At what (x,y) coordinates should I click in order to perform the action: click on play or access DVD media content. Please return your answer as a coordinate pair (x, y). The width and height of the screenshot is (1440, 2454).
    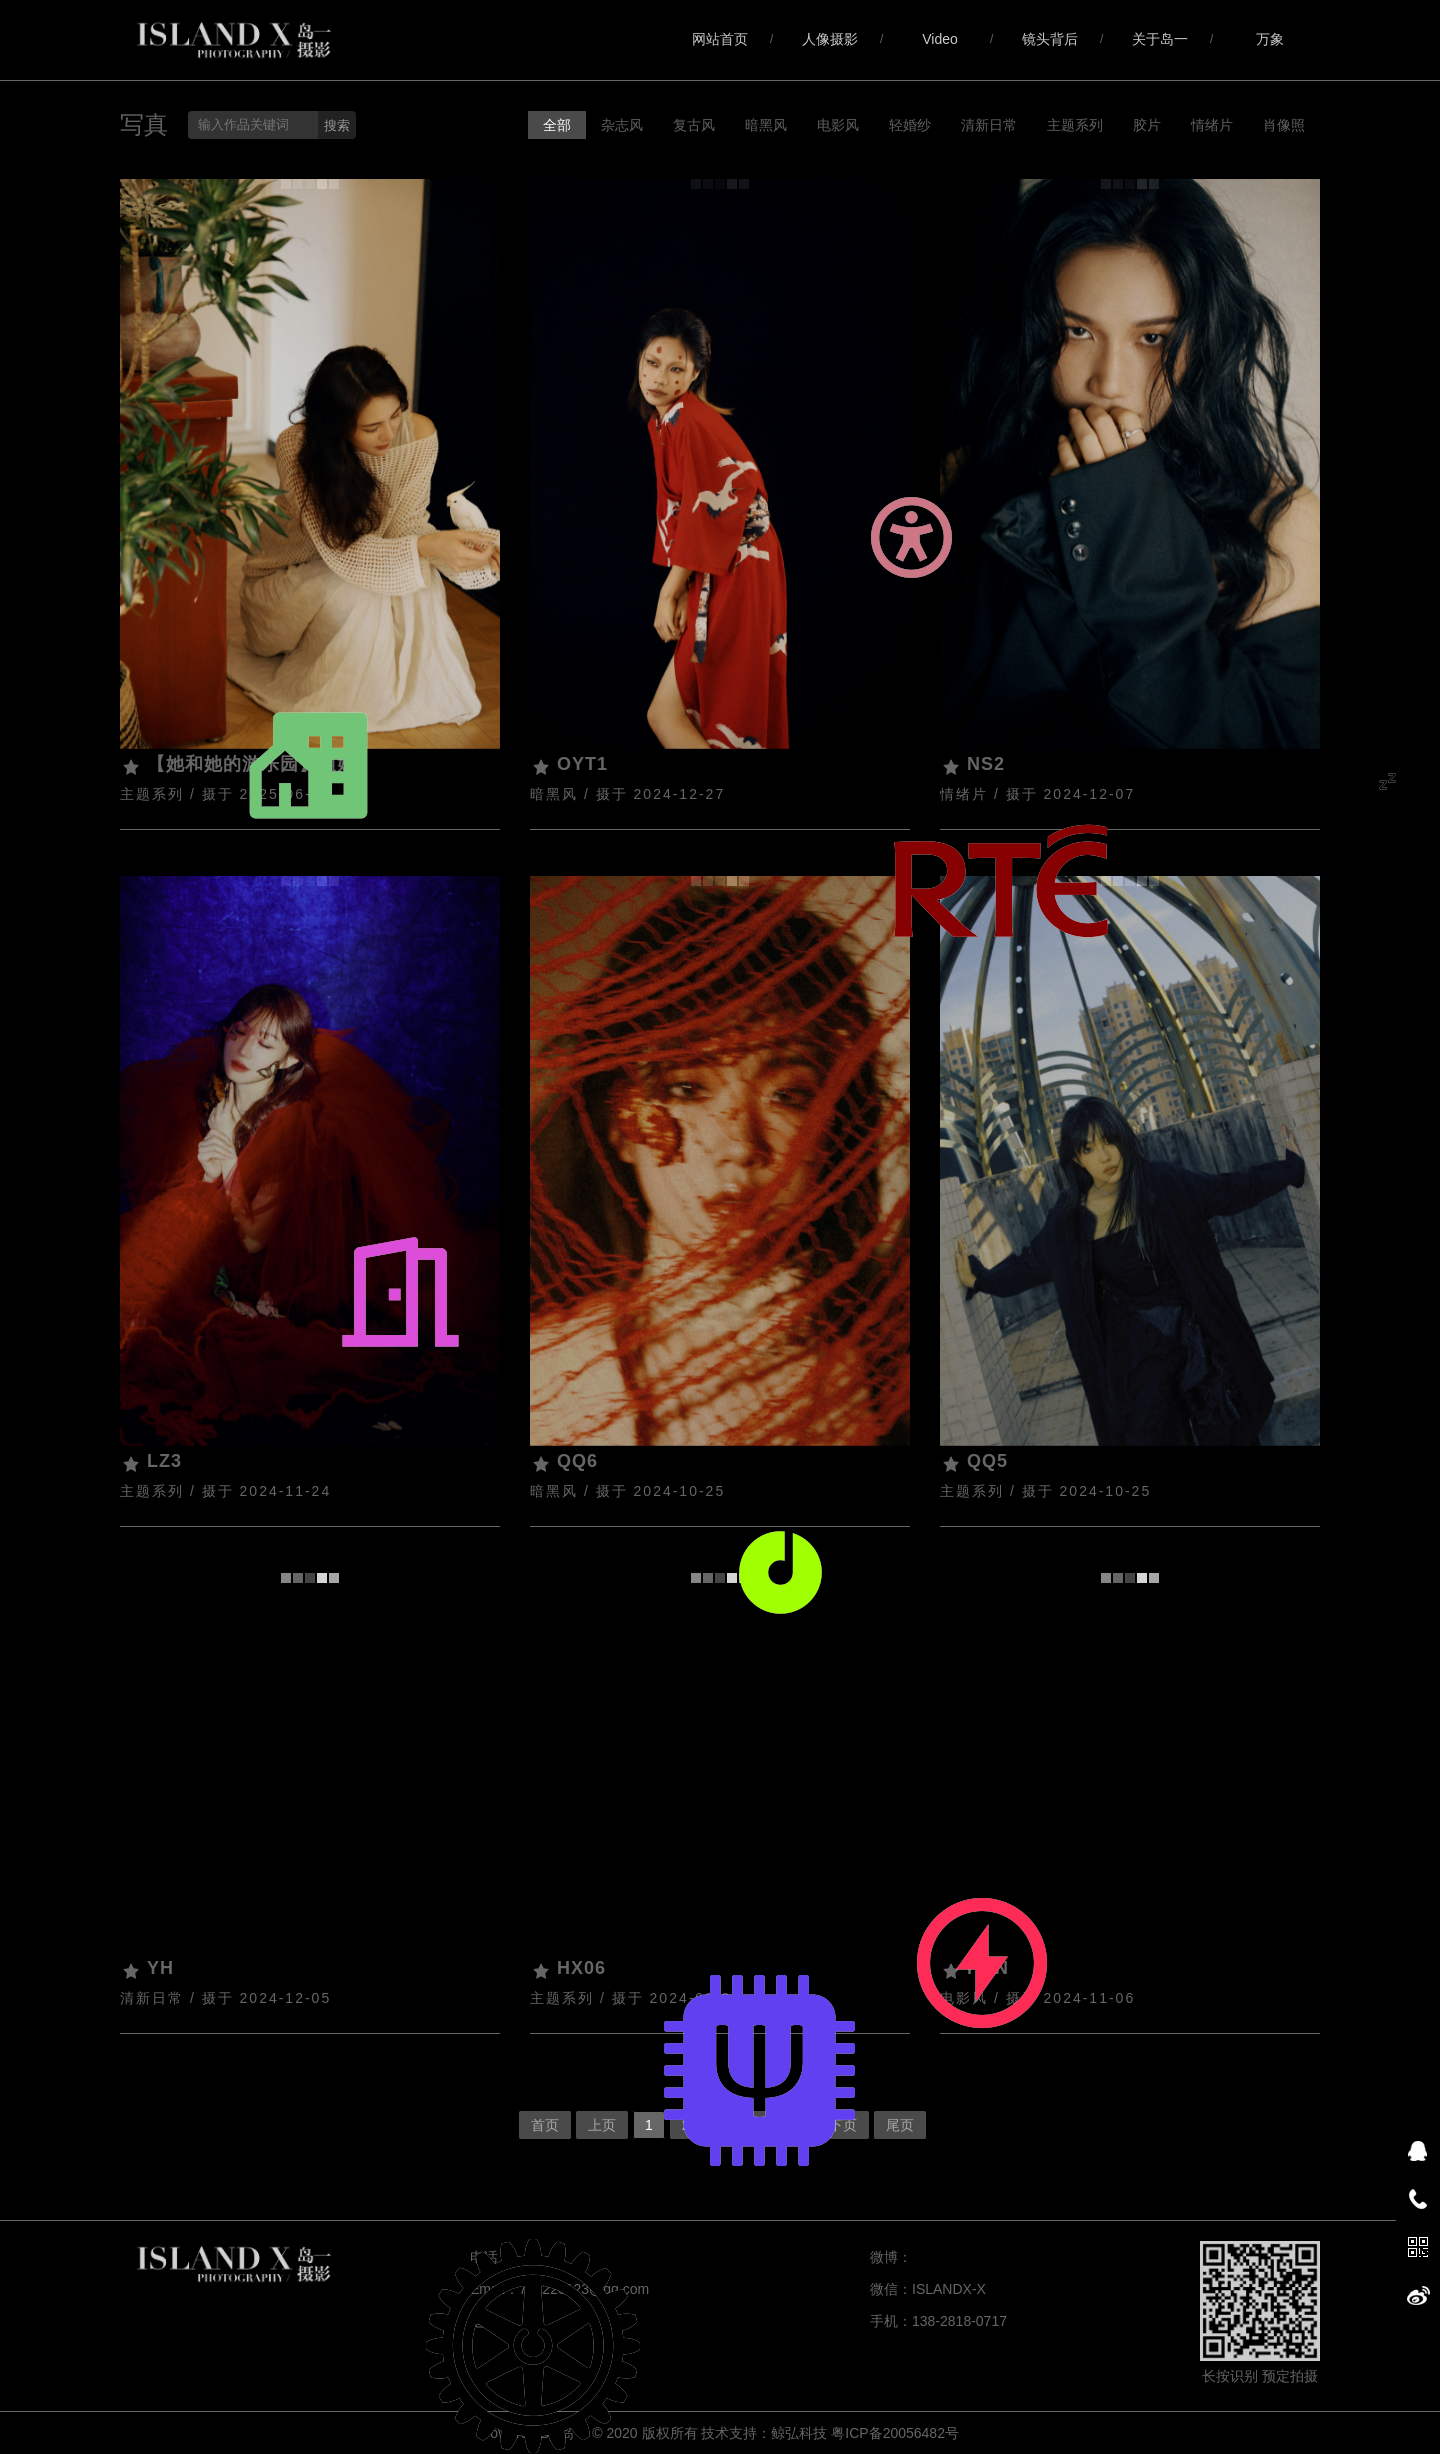
    Looking at the image, I should click on (982, 1963).